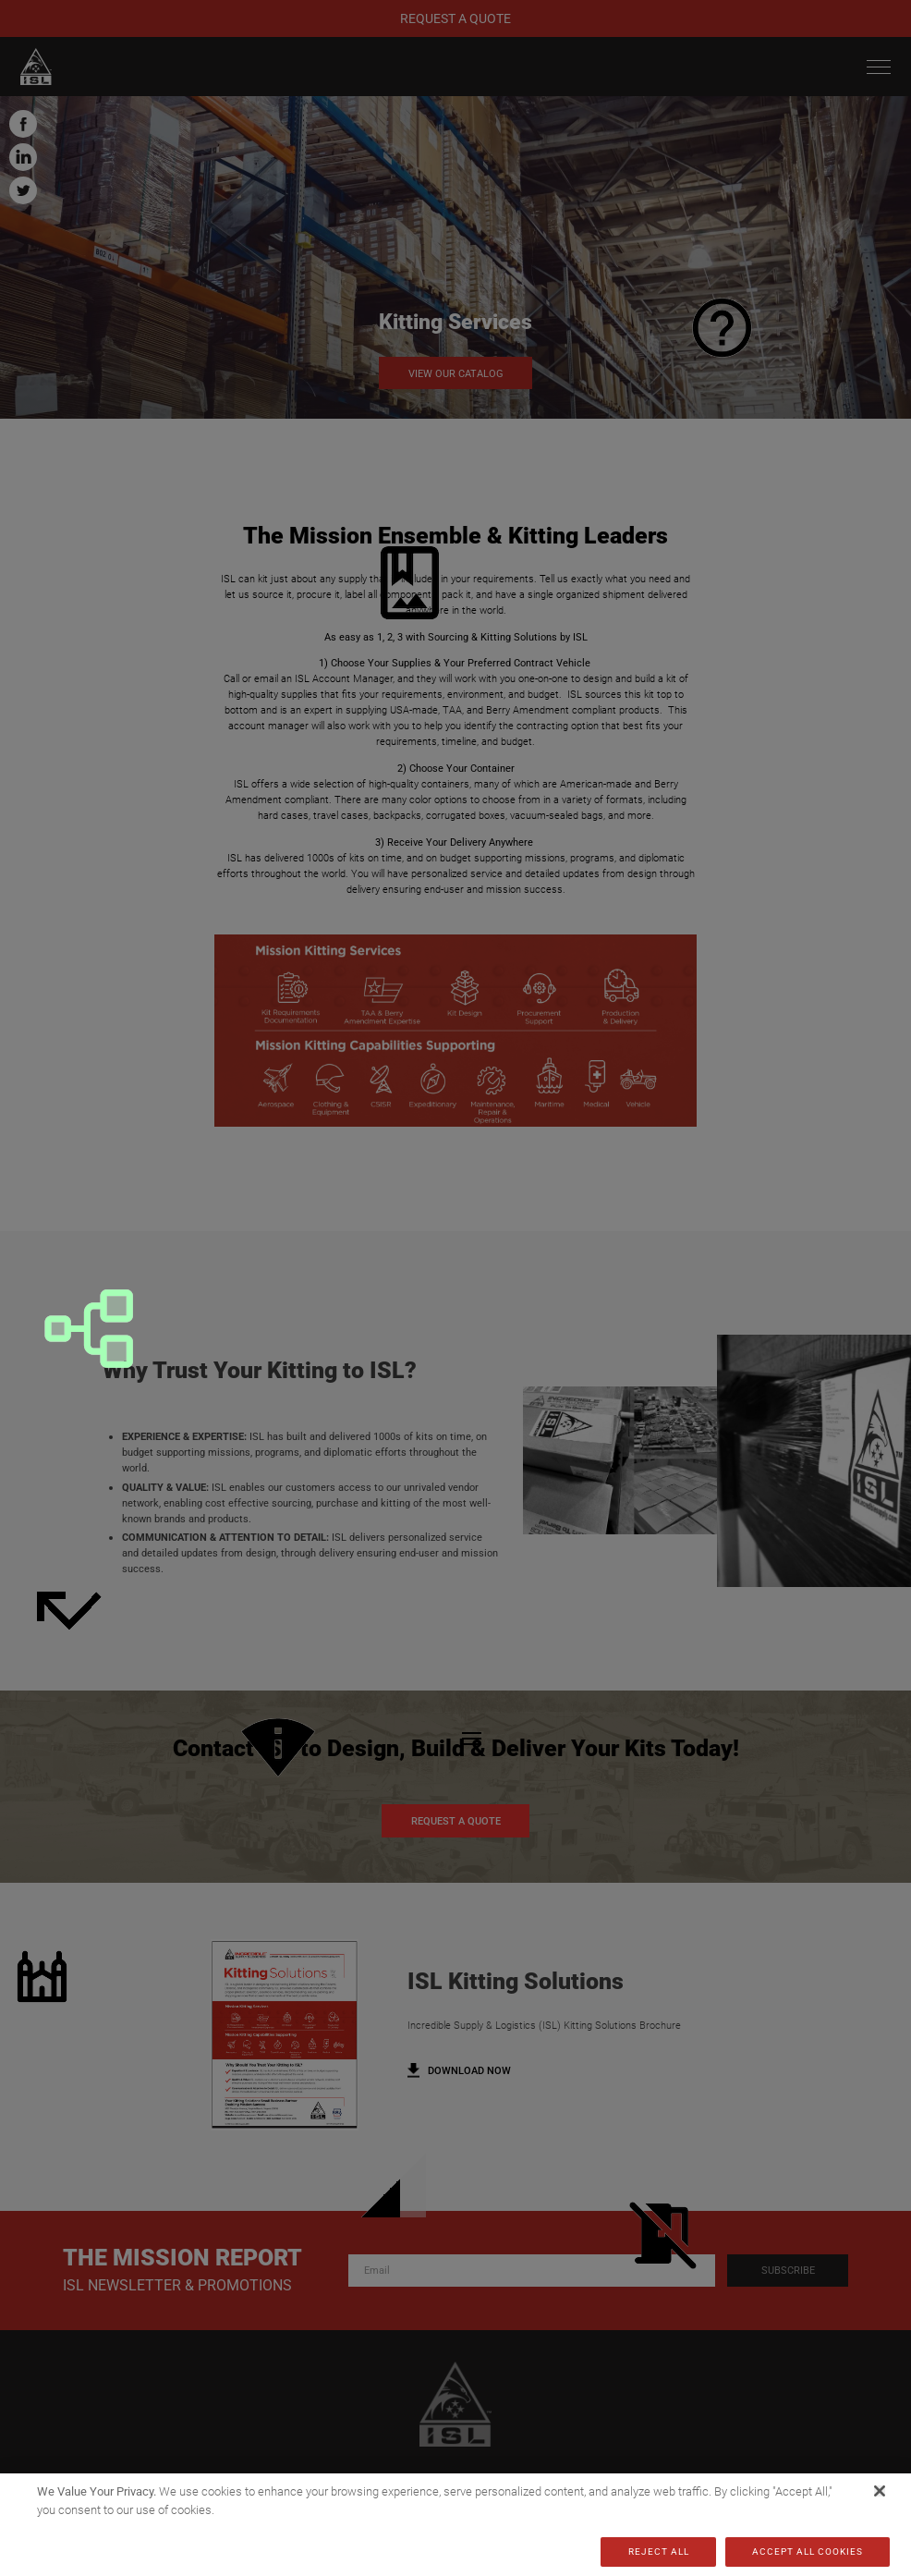  Describe the element at coordinates (472, 1739) in the screenshot. I see `open navigation menu` at that location.